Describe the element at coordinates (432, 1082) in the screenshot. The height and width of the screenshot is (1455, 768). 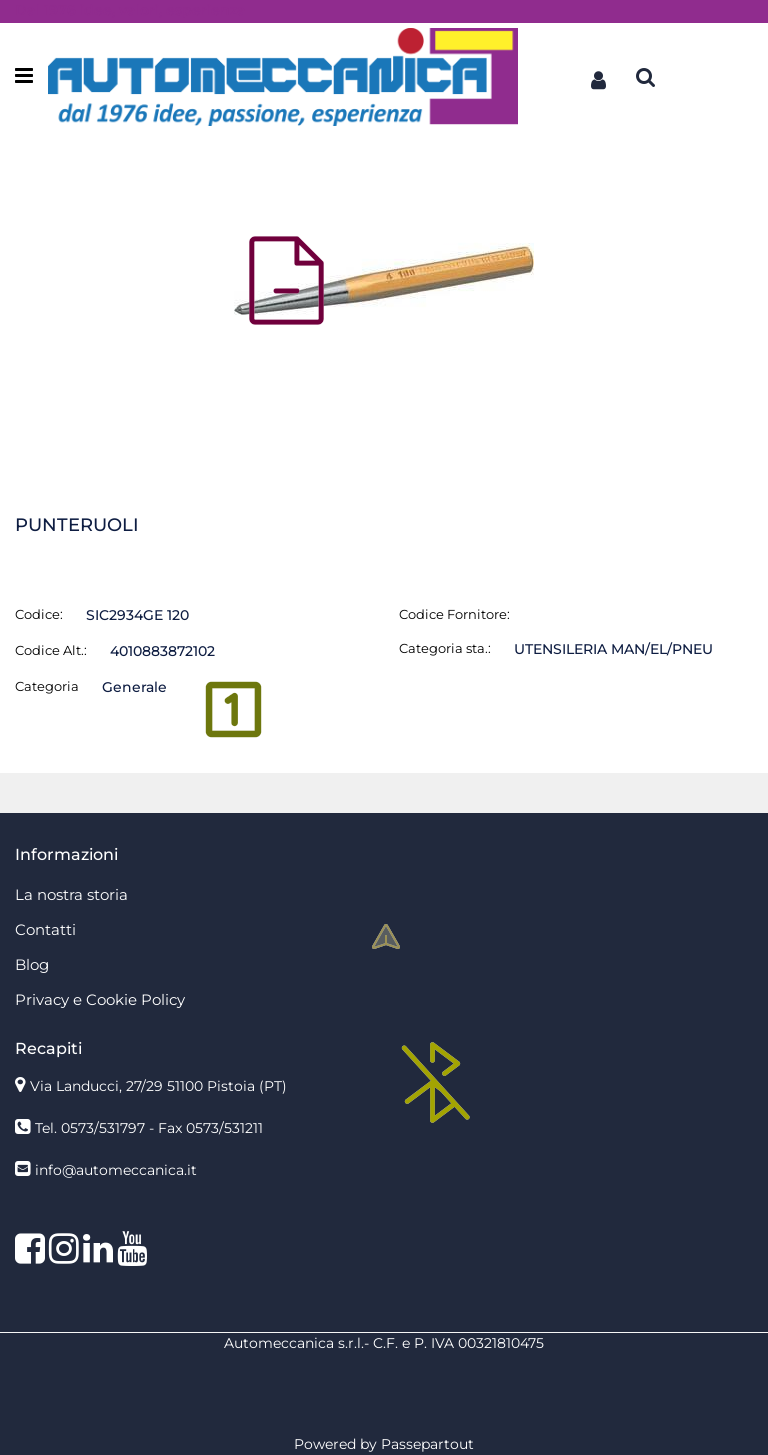
I see `bluetooth is disabled or turned off` at that location.